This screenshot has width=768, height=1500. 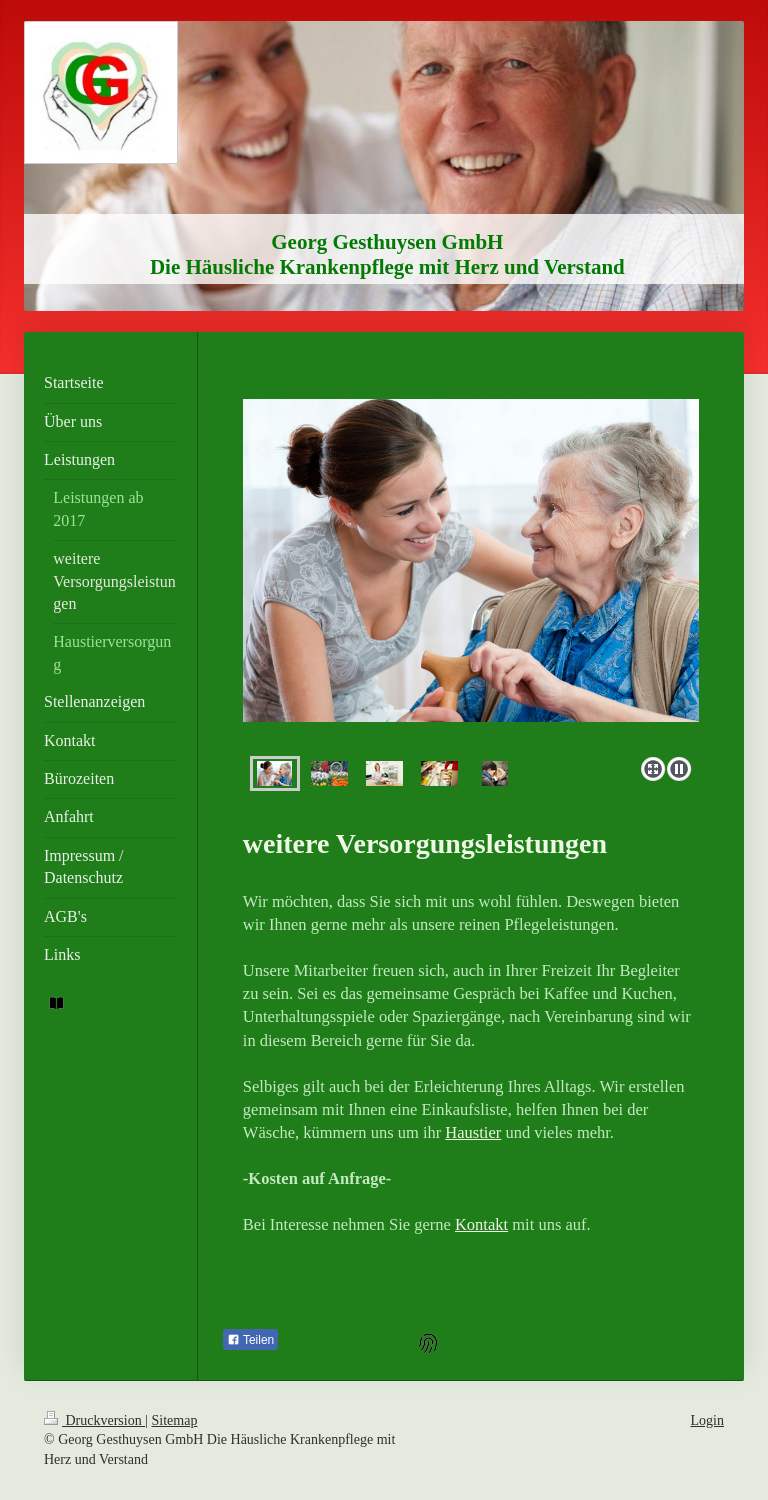 What do you see at coordinates (56, 1003) in the screenshot?
I see `open reading mode or e-reader` at bounding box center [56, 1003].